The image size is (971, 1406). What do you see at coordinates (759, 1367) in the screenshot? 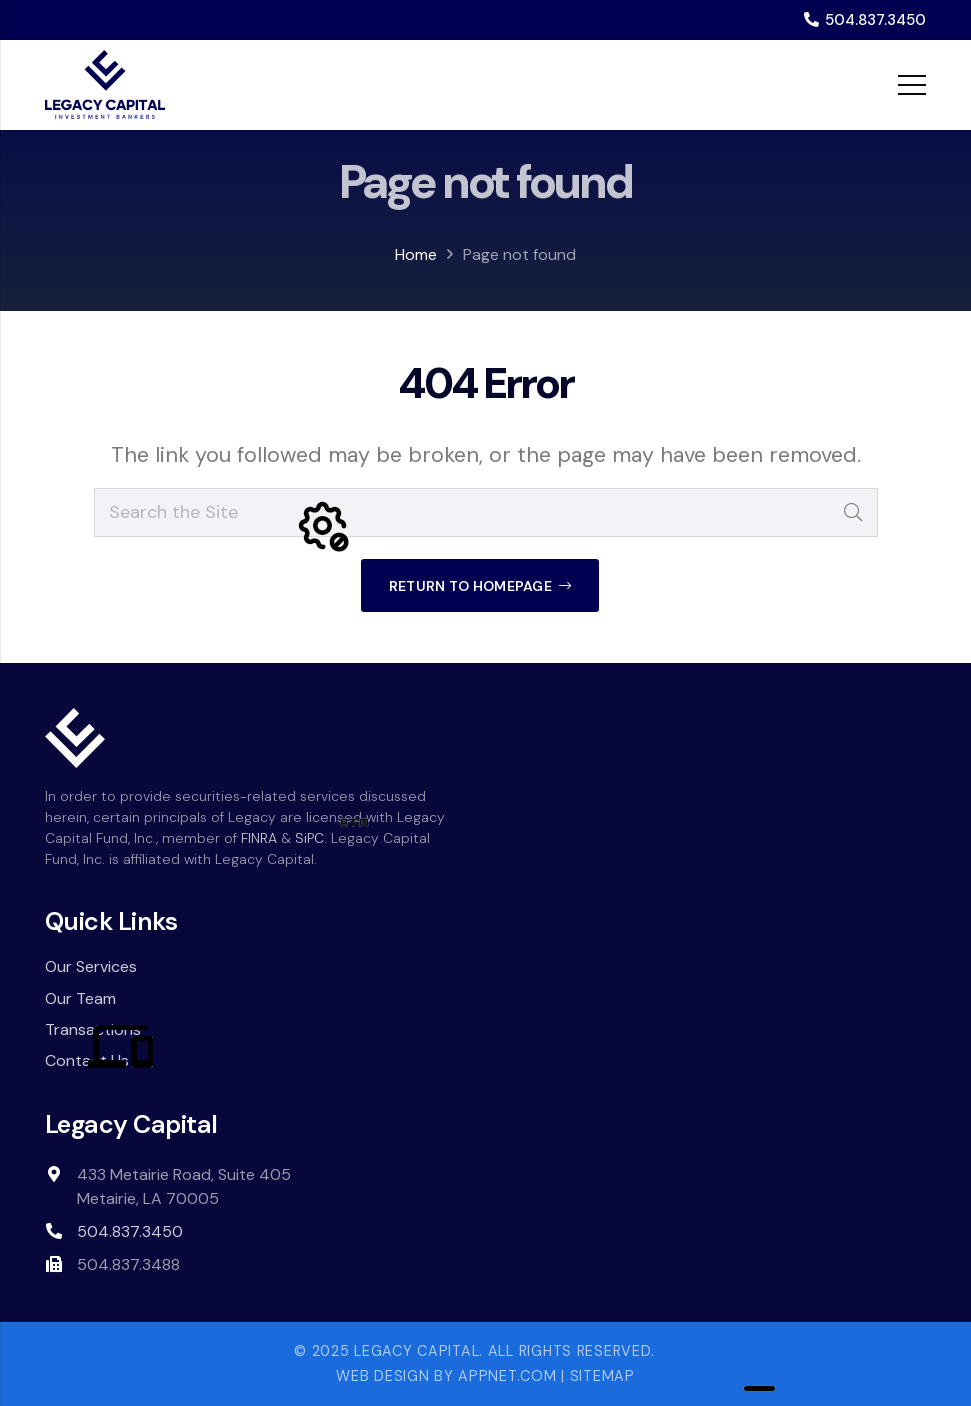
I see `minimize the current window` at bounding box center [759, 1367].